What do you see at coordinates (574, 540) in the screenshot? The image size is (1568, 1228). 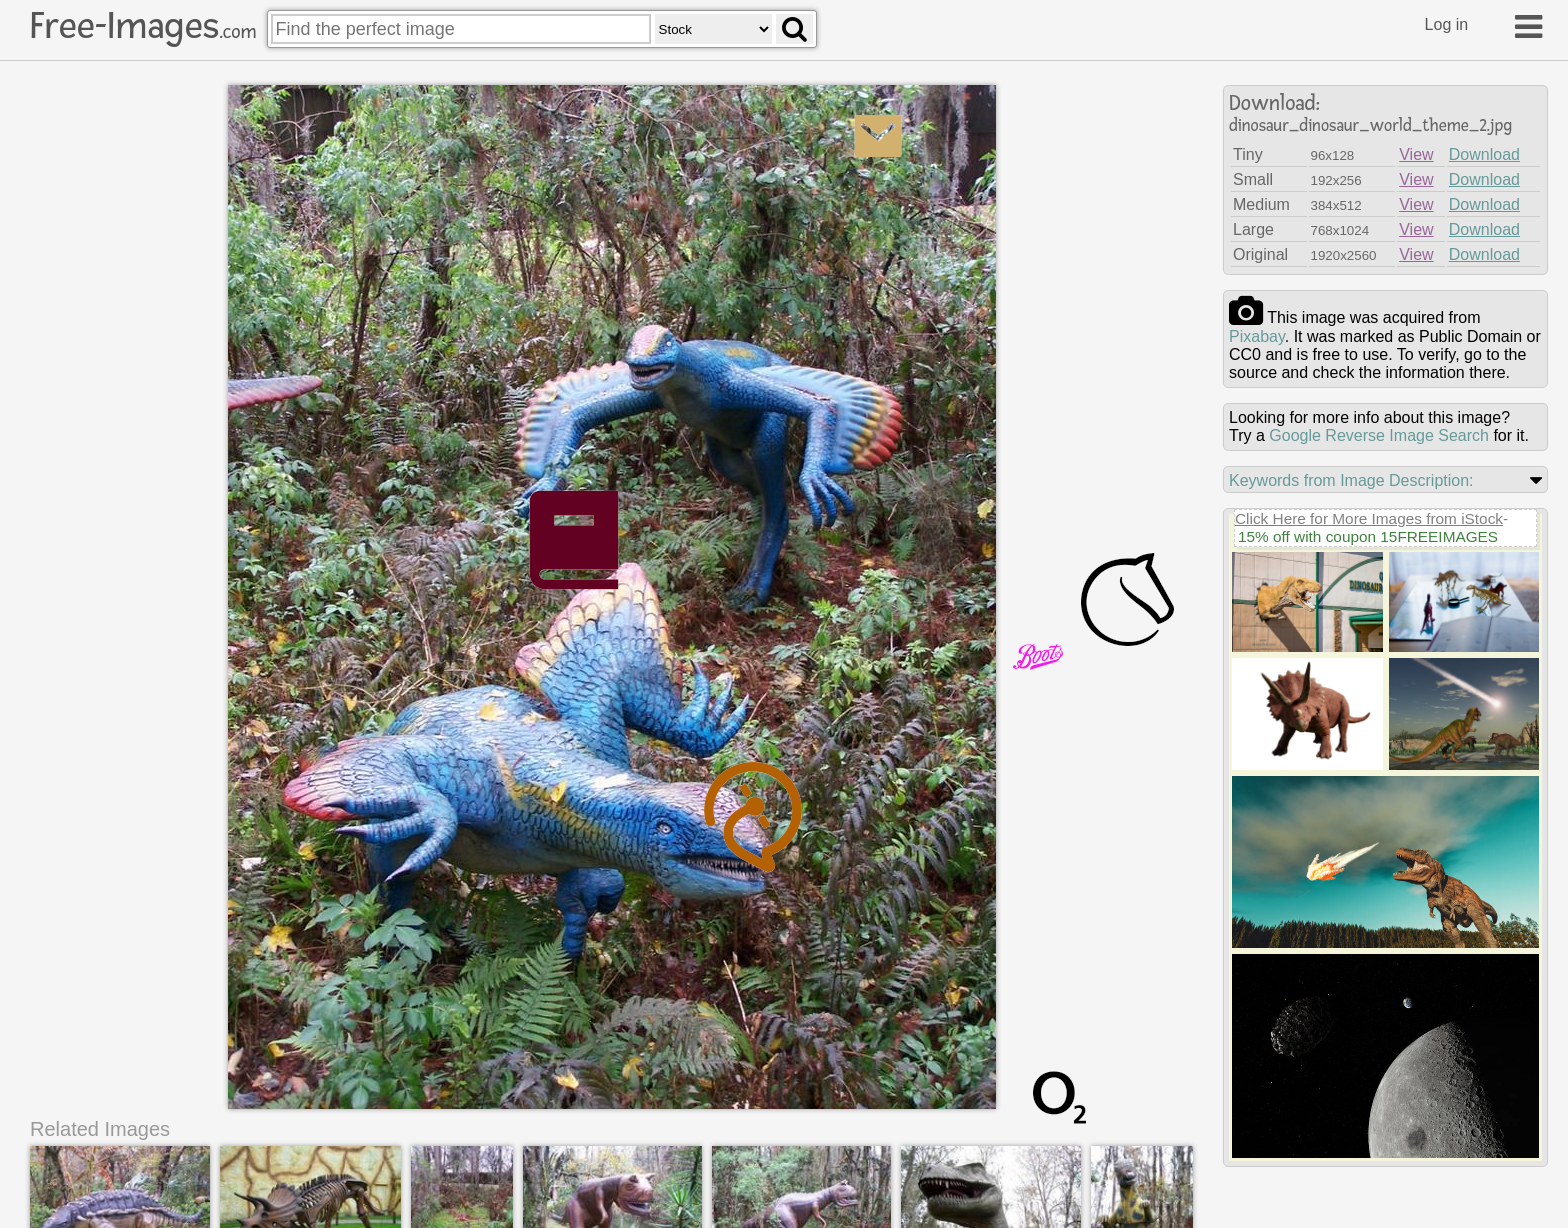 I see `open a book or reading app` at bounding box center [574, 540].